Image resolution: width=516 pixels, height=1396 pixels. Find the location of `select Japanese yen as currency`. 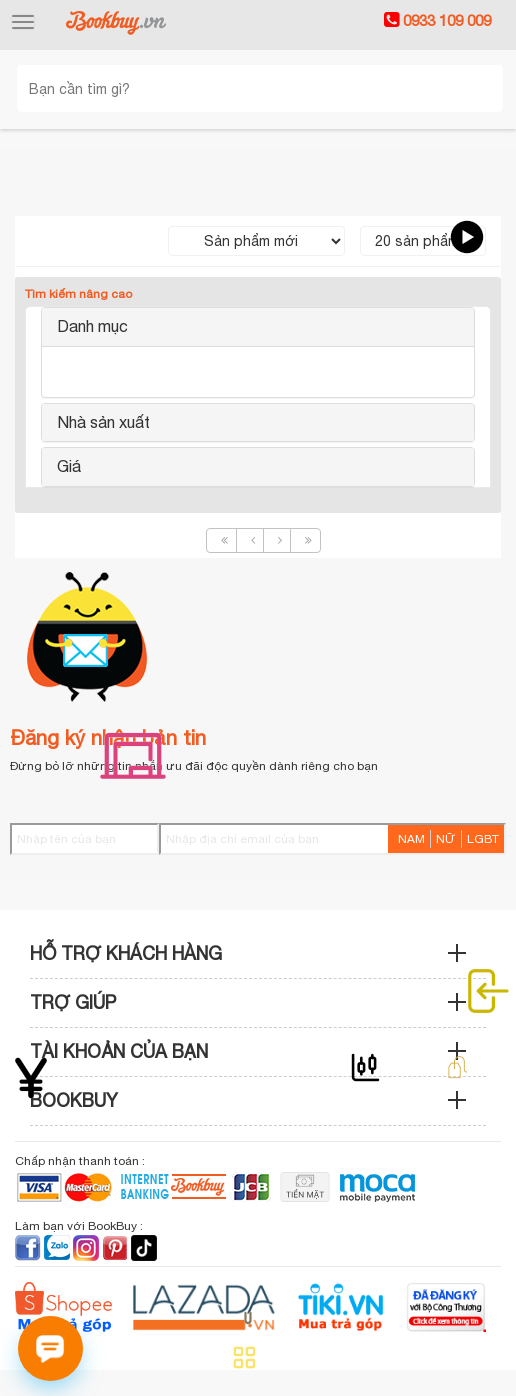

select Japanese yen as currency is located at coordinates (31, 1078).